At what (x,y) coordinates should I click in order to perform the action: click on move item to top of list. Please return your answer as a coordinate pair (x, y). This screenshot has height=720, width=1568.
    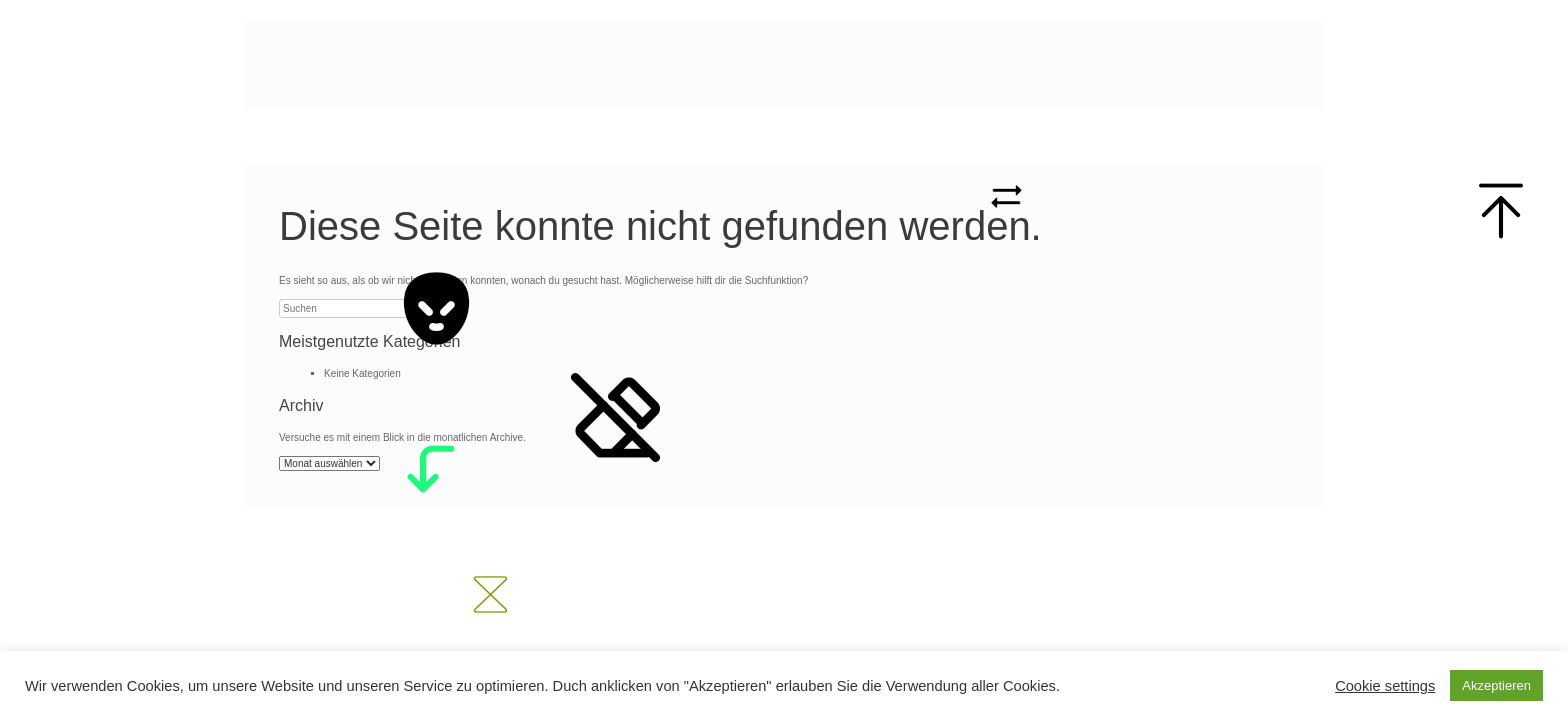
    Looking at the image, I should click on (1501, 211).